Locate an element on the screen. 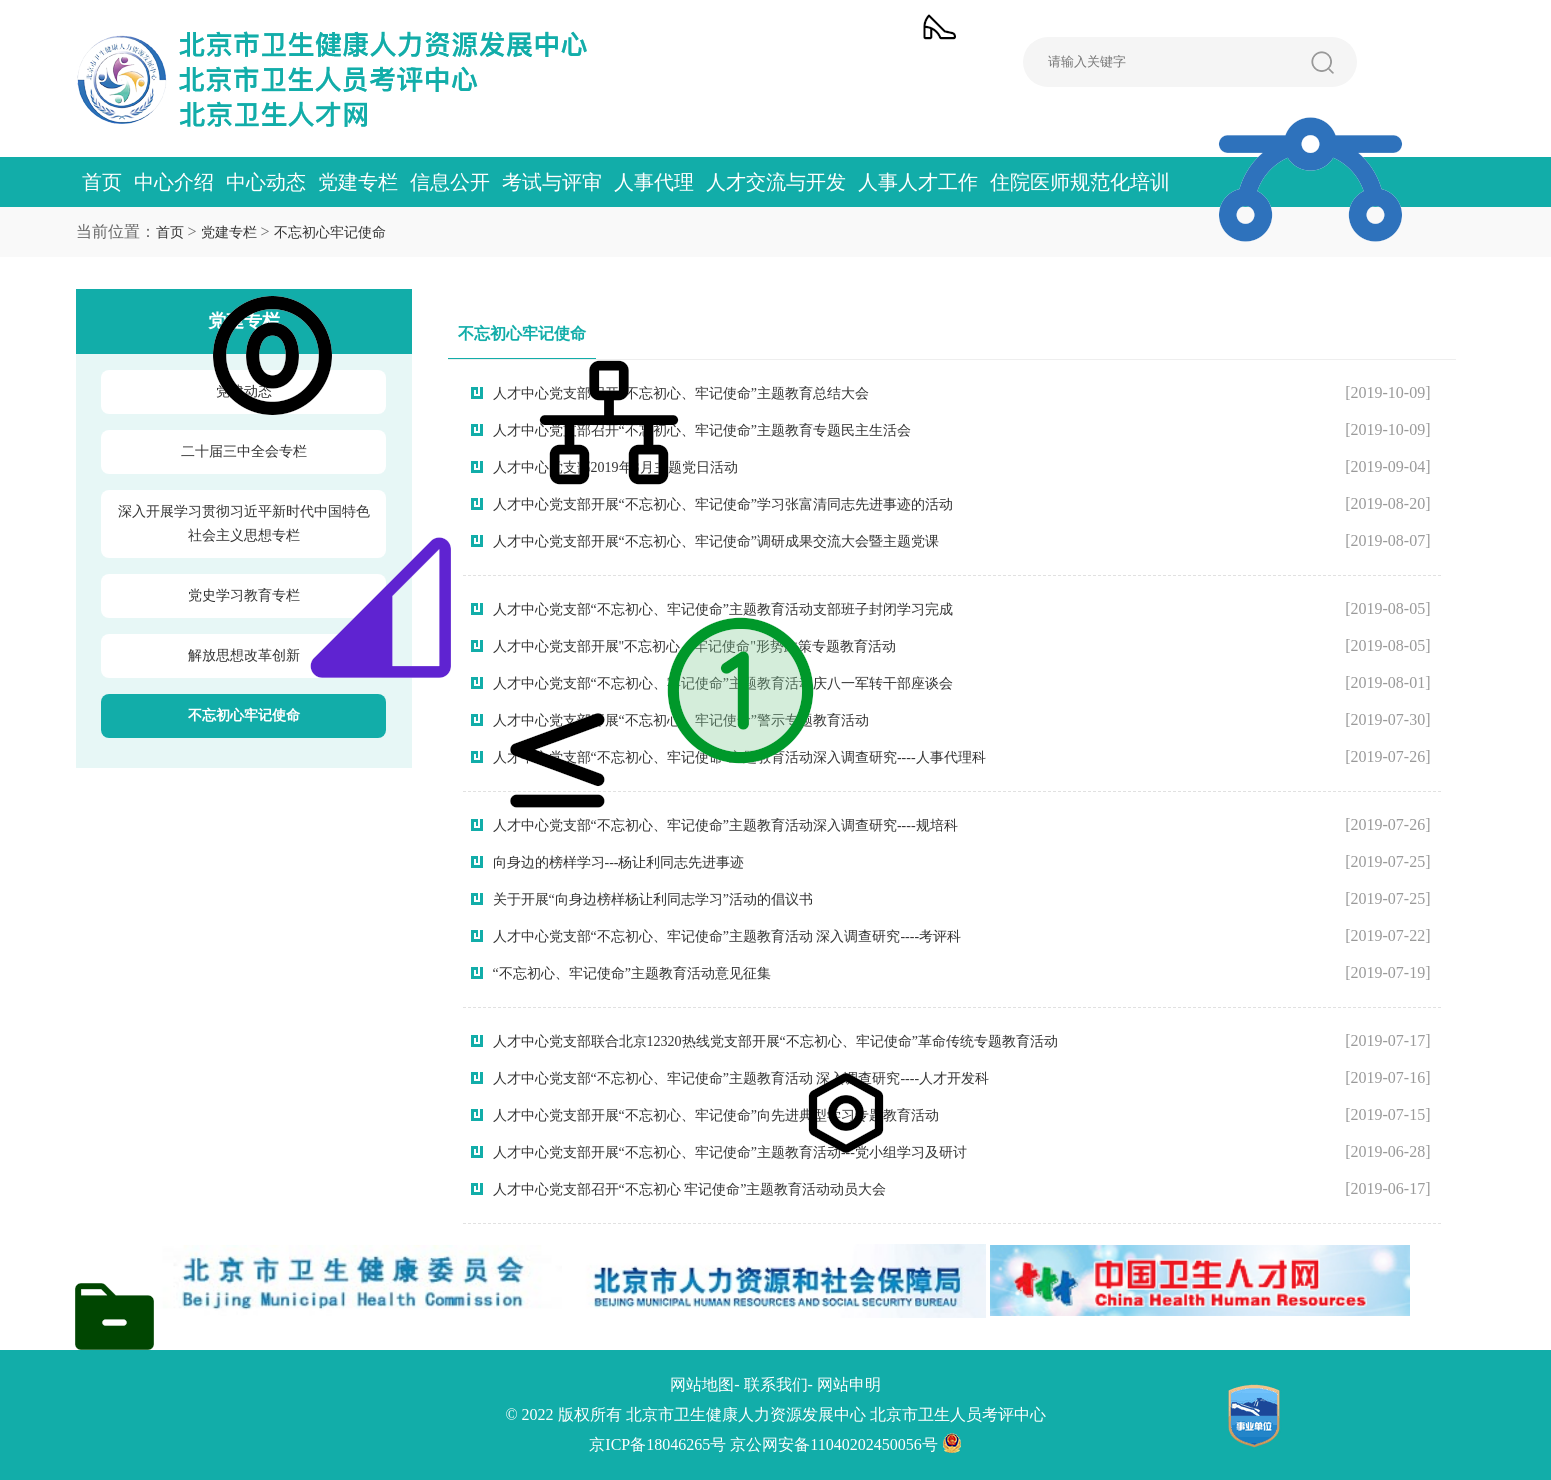 The width and height of the screenshot is (1551, 1480). edit vector path or bezier curve is located at coordinates (1310, 179).